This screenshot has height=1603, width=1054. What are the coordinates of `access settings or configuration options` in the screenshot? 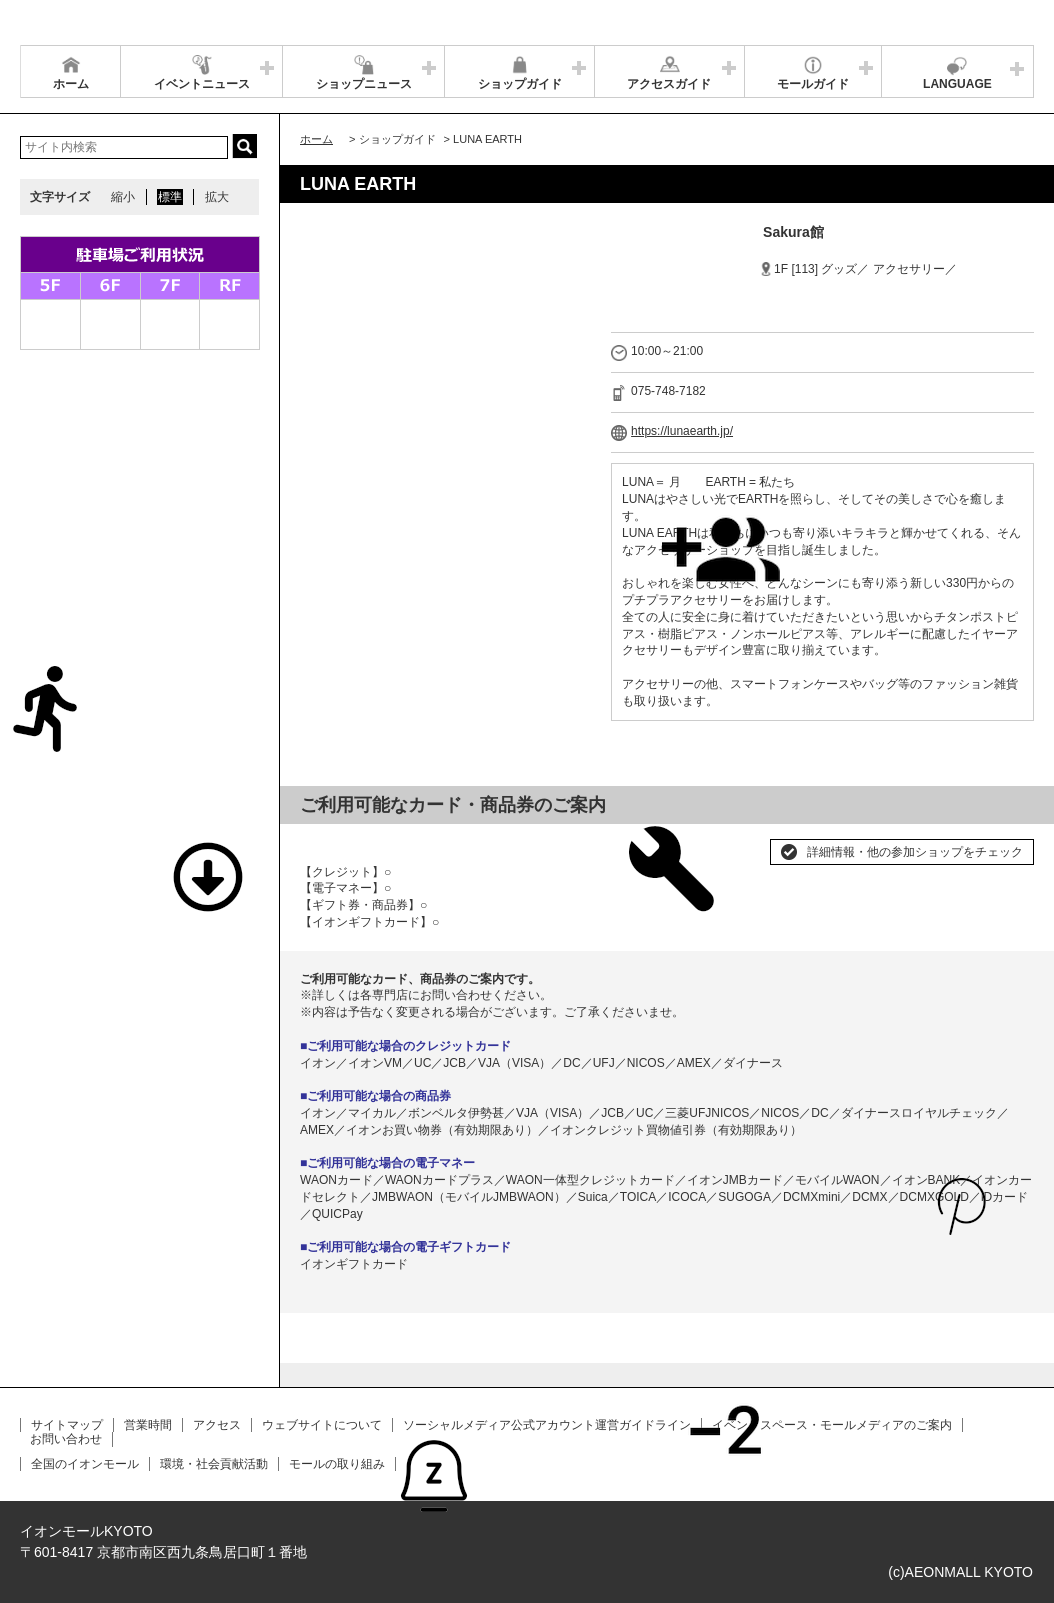 It's located at (673, 870).